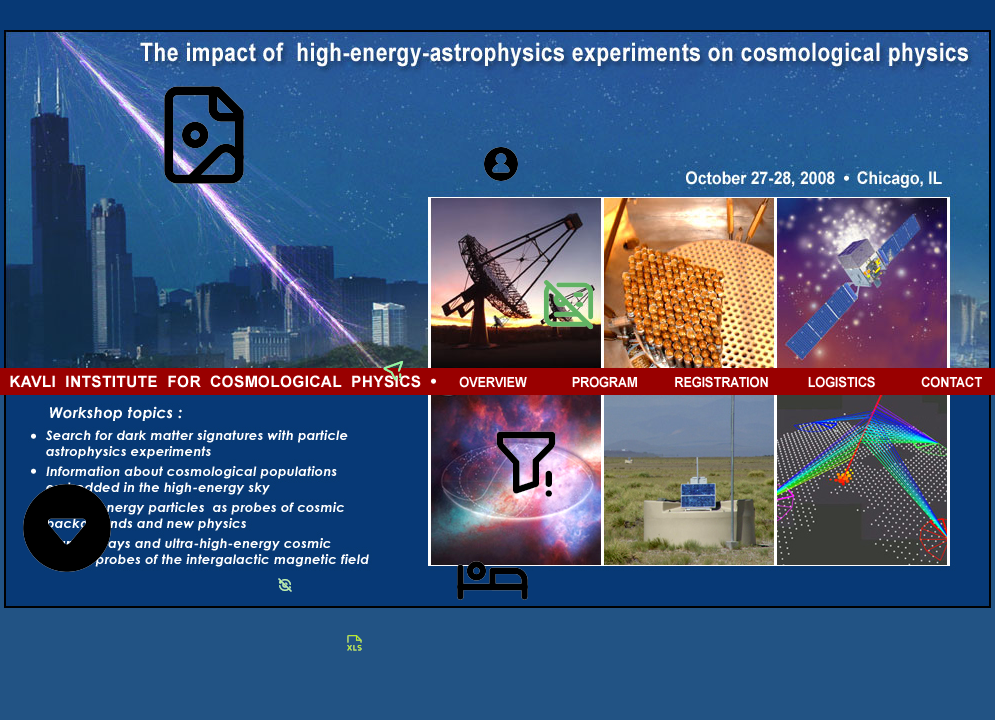 The image size is (995, 720). Describe the element at coordinates (67, 528) in the screenshot. I see `expand dropdown menu` at that location.